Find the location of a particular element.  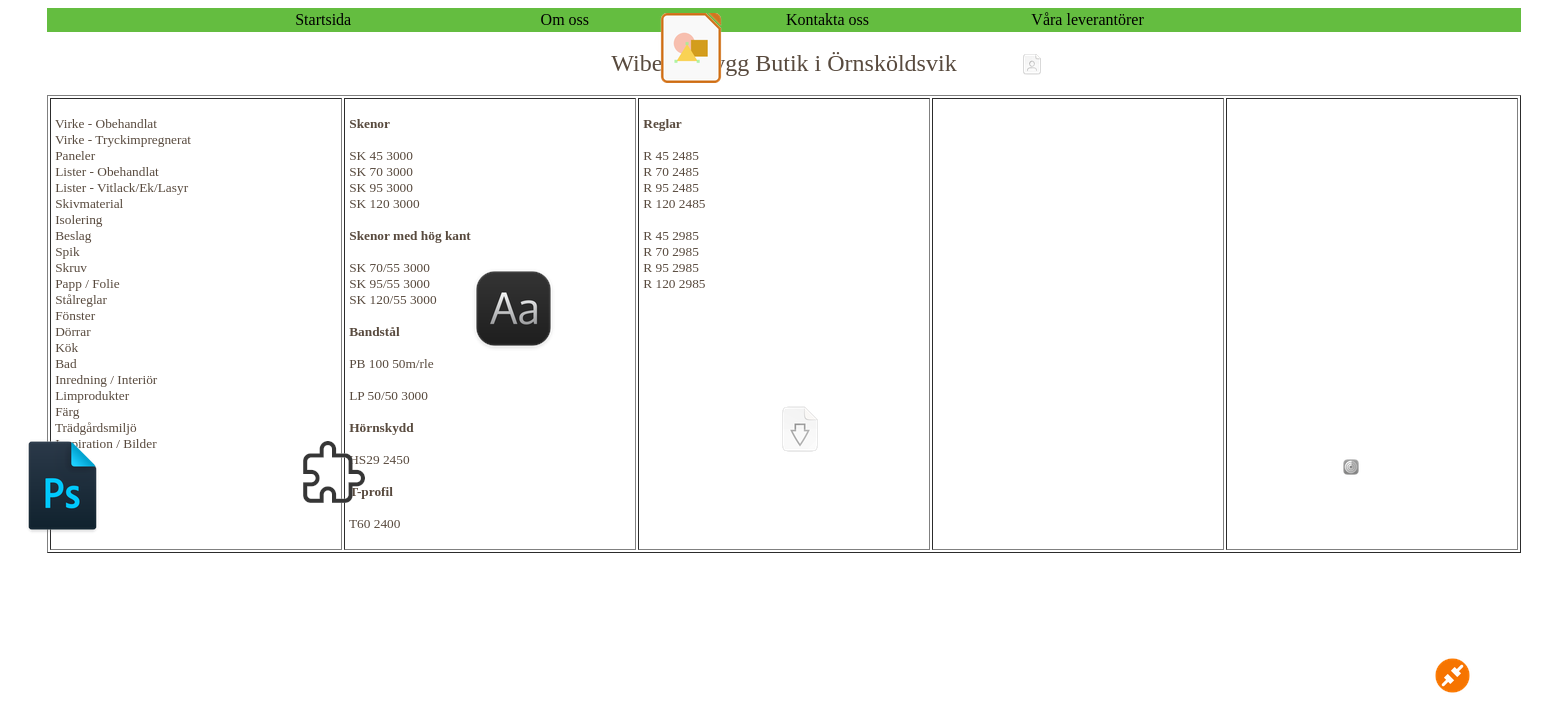

a photoshop document file is located at coordinates (62, 485).